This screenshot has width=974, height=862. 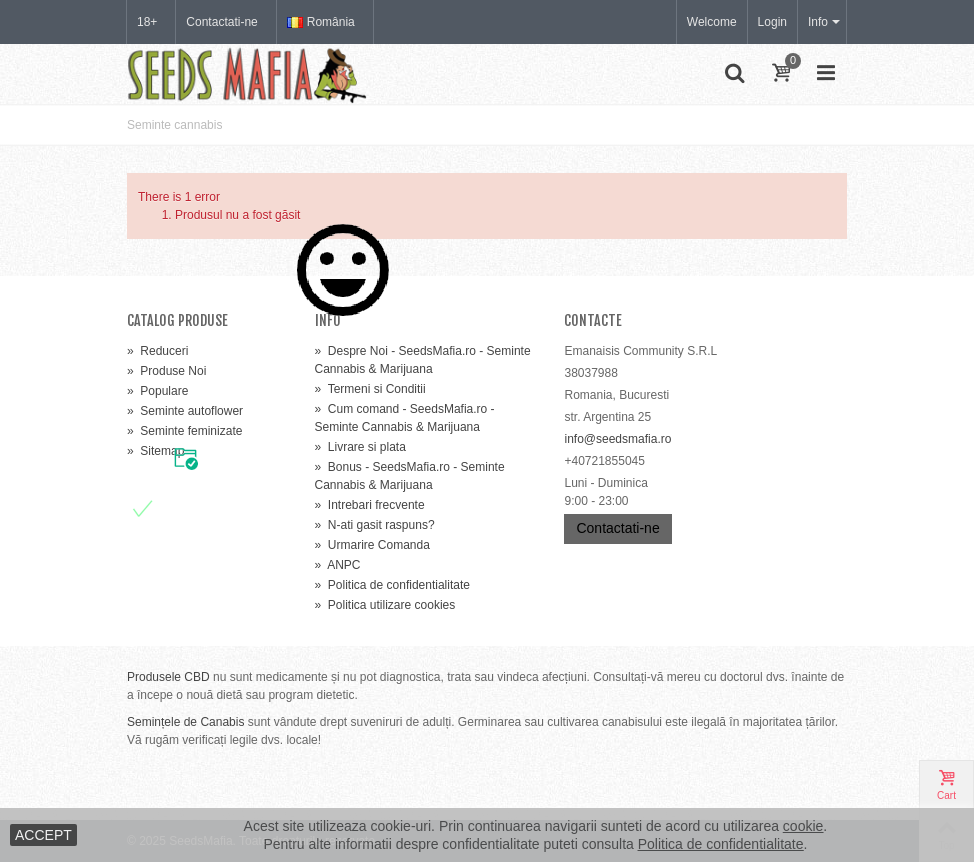 I want to click on confirm or submit an action, so click(x=142, y=508).